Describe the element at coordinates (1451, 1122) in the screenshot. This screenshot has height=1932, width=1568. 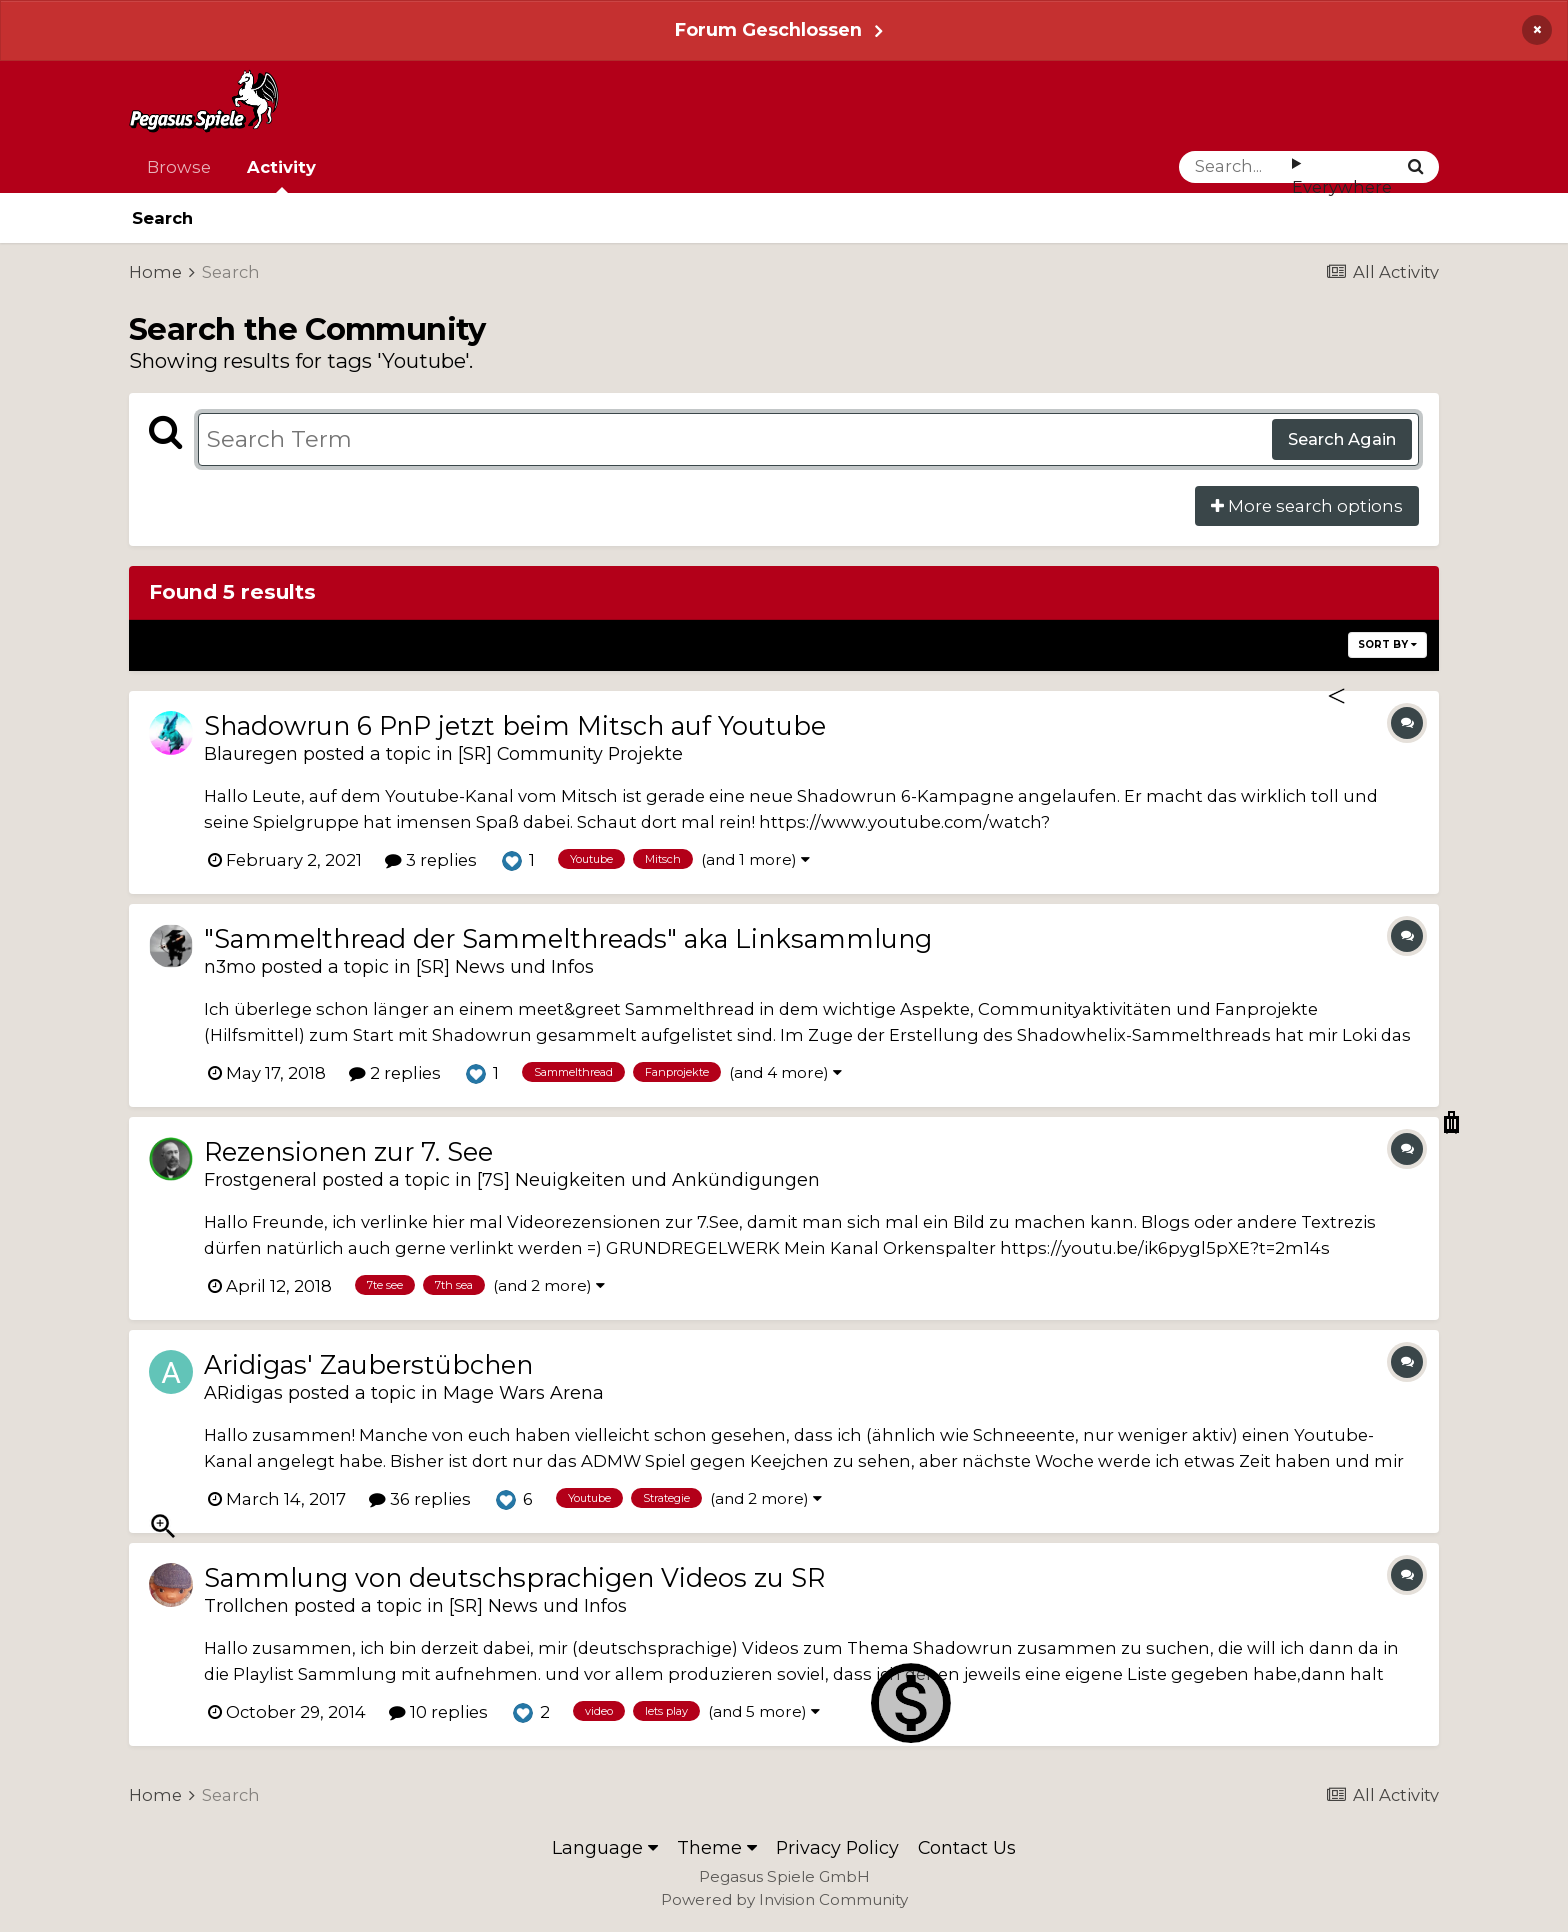
I see `access travel or trip information` at that location.